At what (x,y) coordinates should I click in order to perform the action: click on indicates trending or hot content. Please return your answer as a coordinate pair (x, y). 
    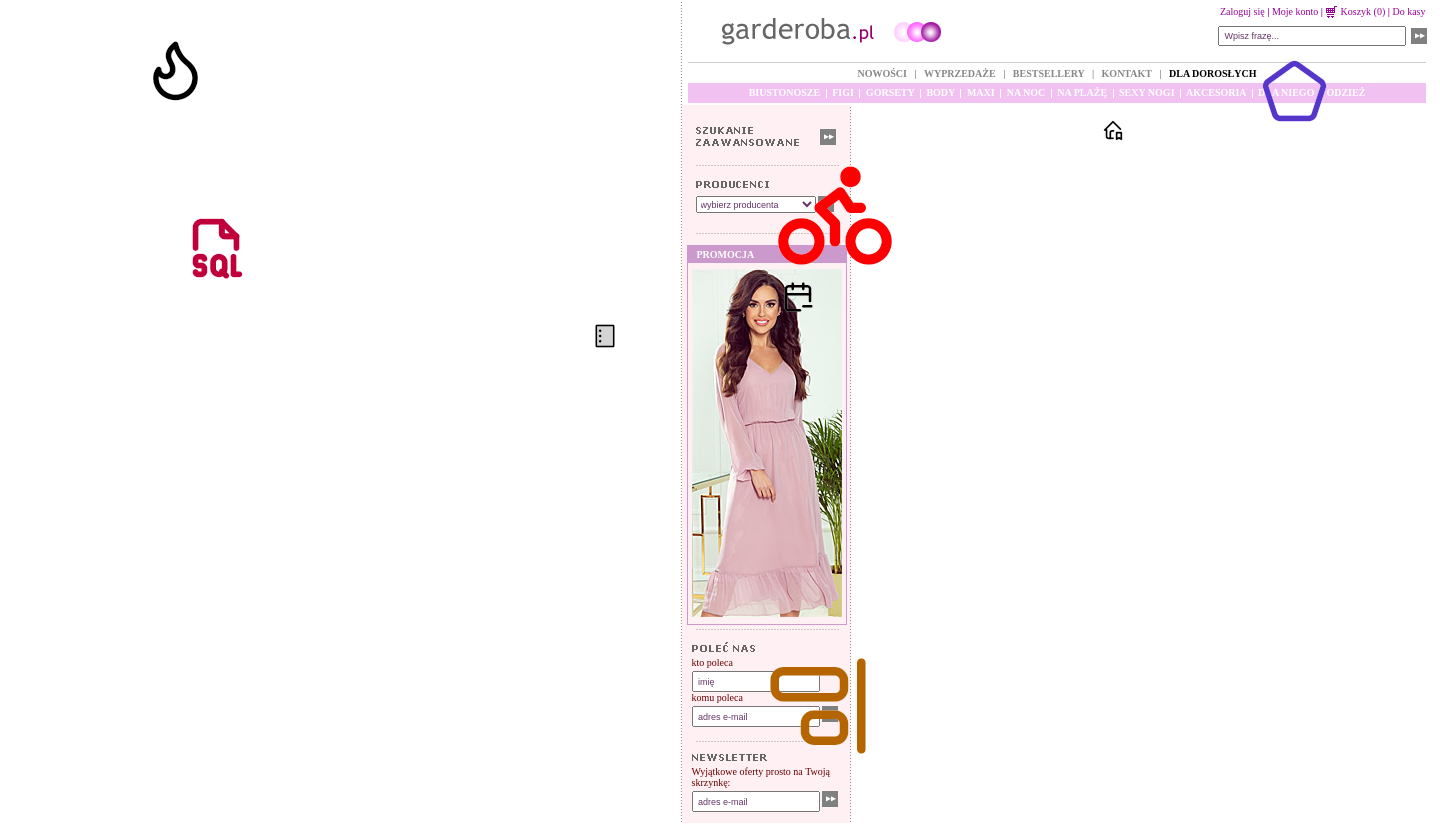
    Looking at the image, I should click on (175, 69).